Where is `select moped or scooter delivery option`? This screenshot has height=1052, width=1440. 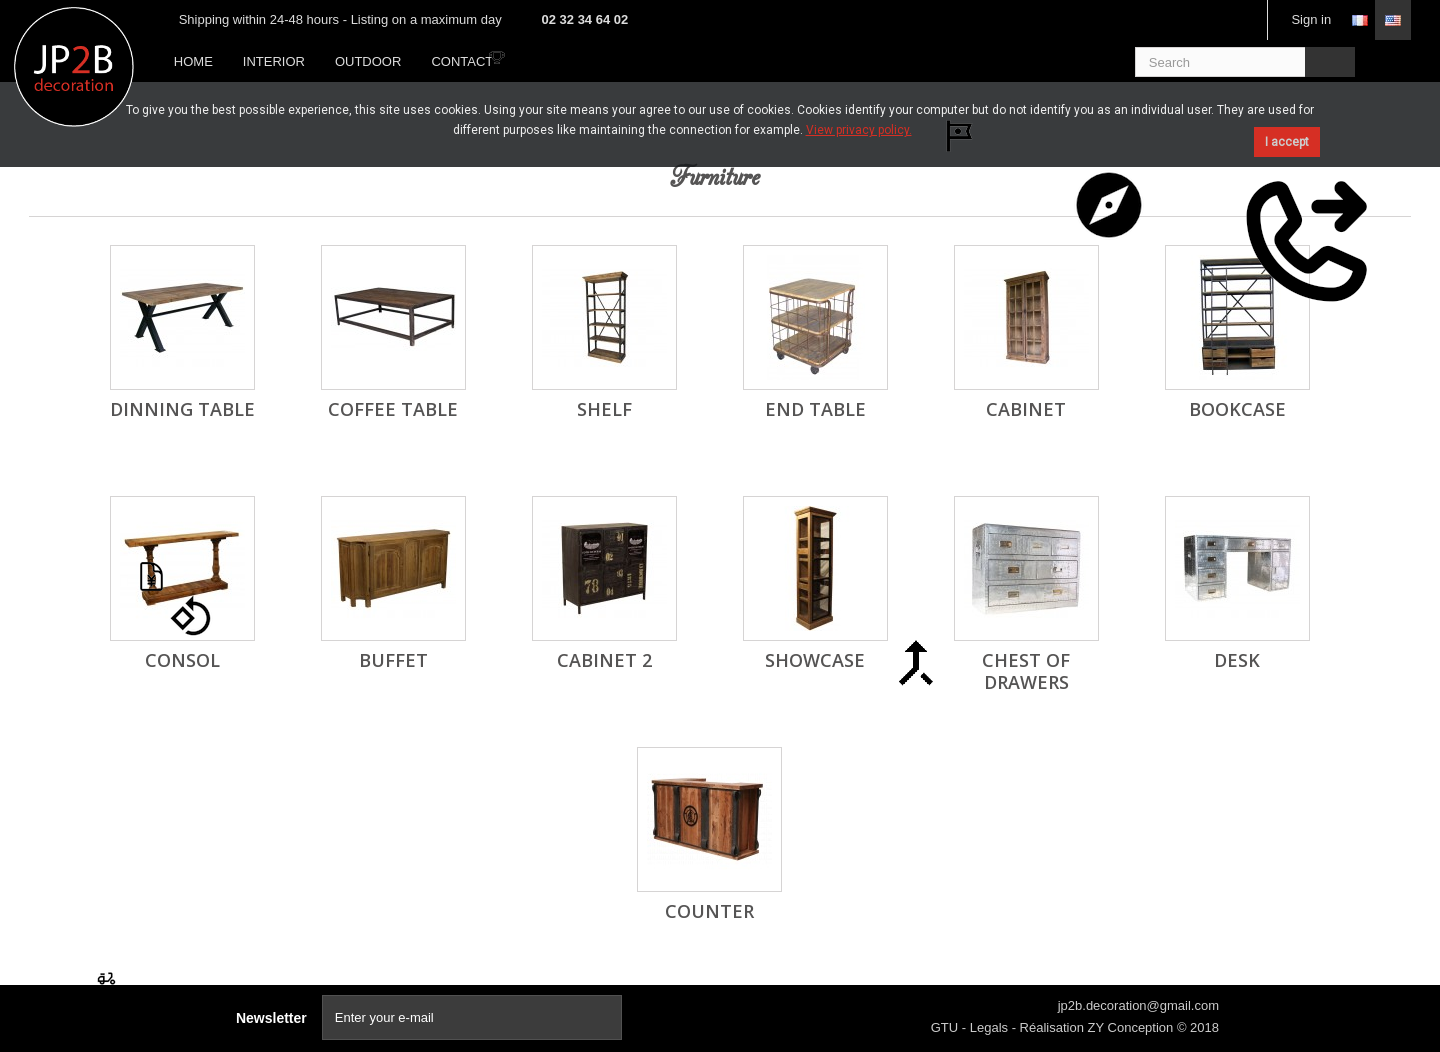 select moped or scooter delivery option is located at coordinates (106, 978).